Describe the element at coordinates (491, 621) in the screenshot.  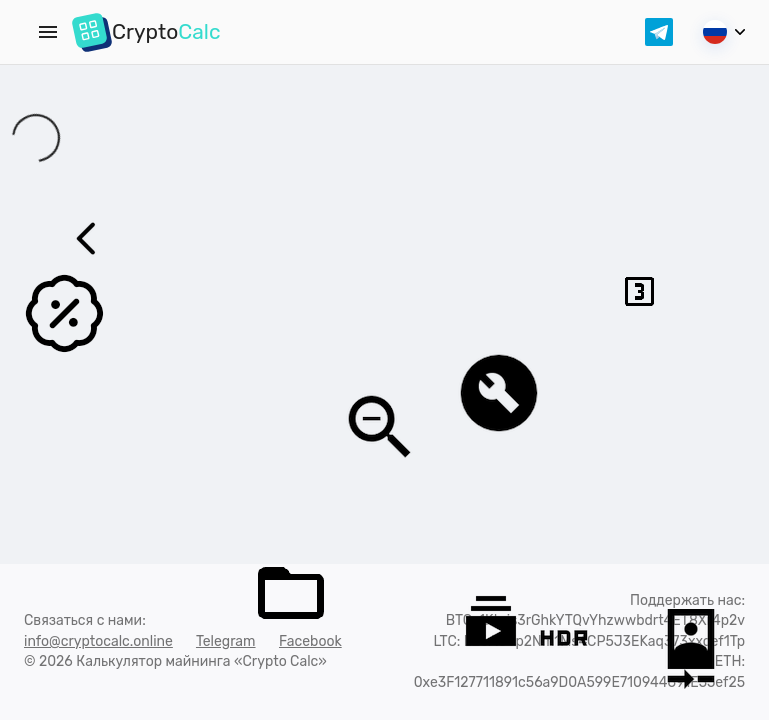
I see `view your subscriptions` at that location.